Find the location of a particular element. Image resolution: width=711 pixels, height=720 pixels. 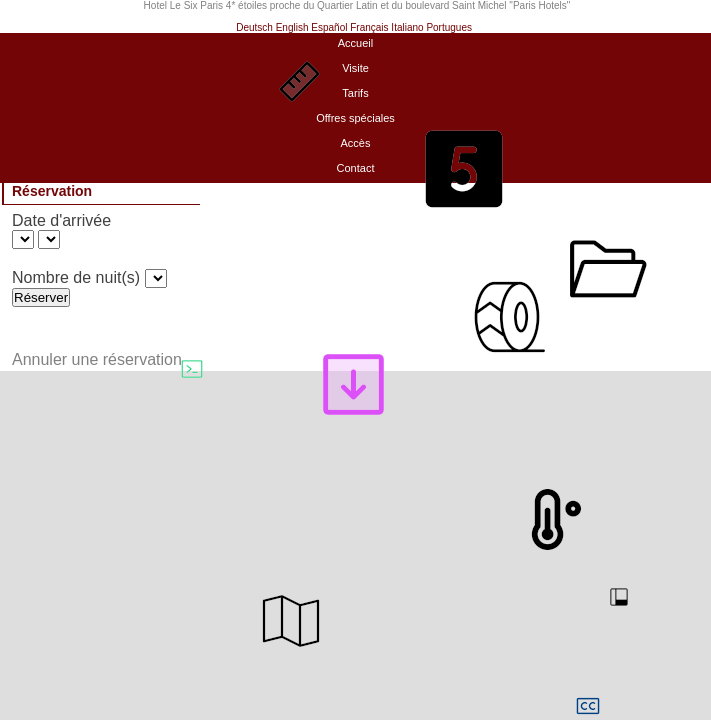

view map or navigation is located at coordinates (291, 621).